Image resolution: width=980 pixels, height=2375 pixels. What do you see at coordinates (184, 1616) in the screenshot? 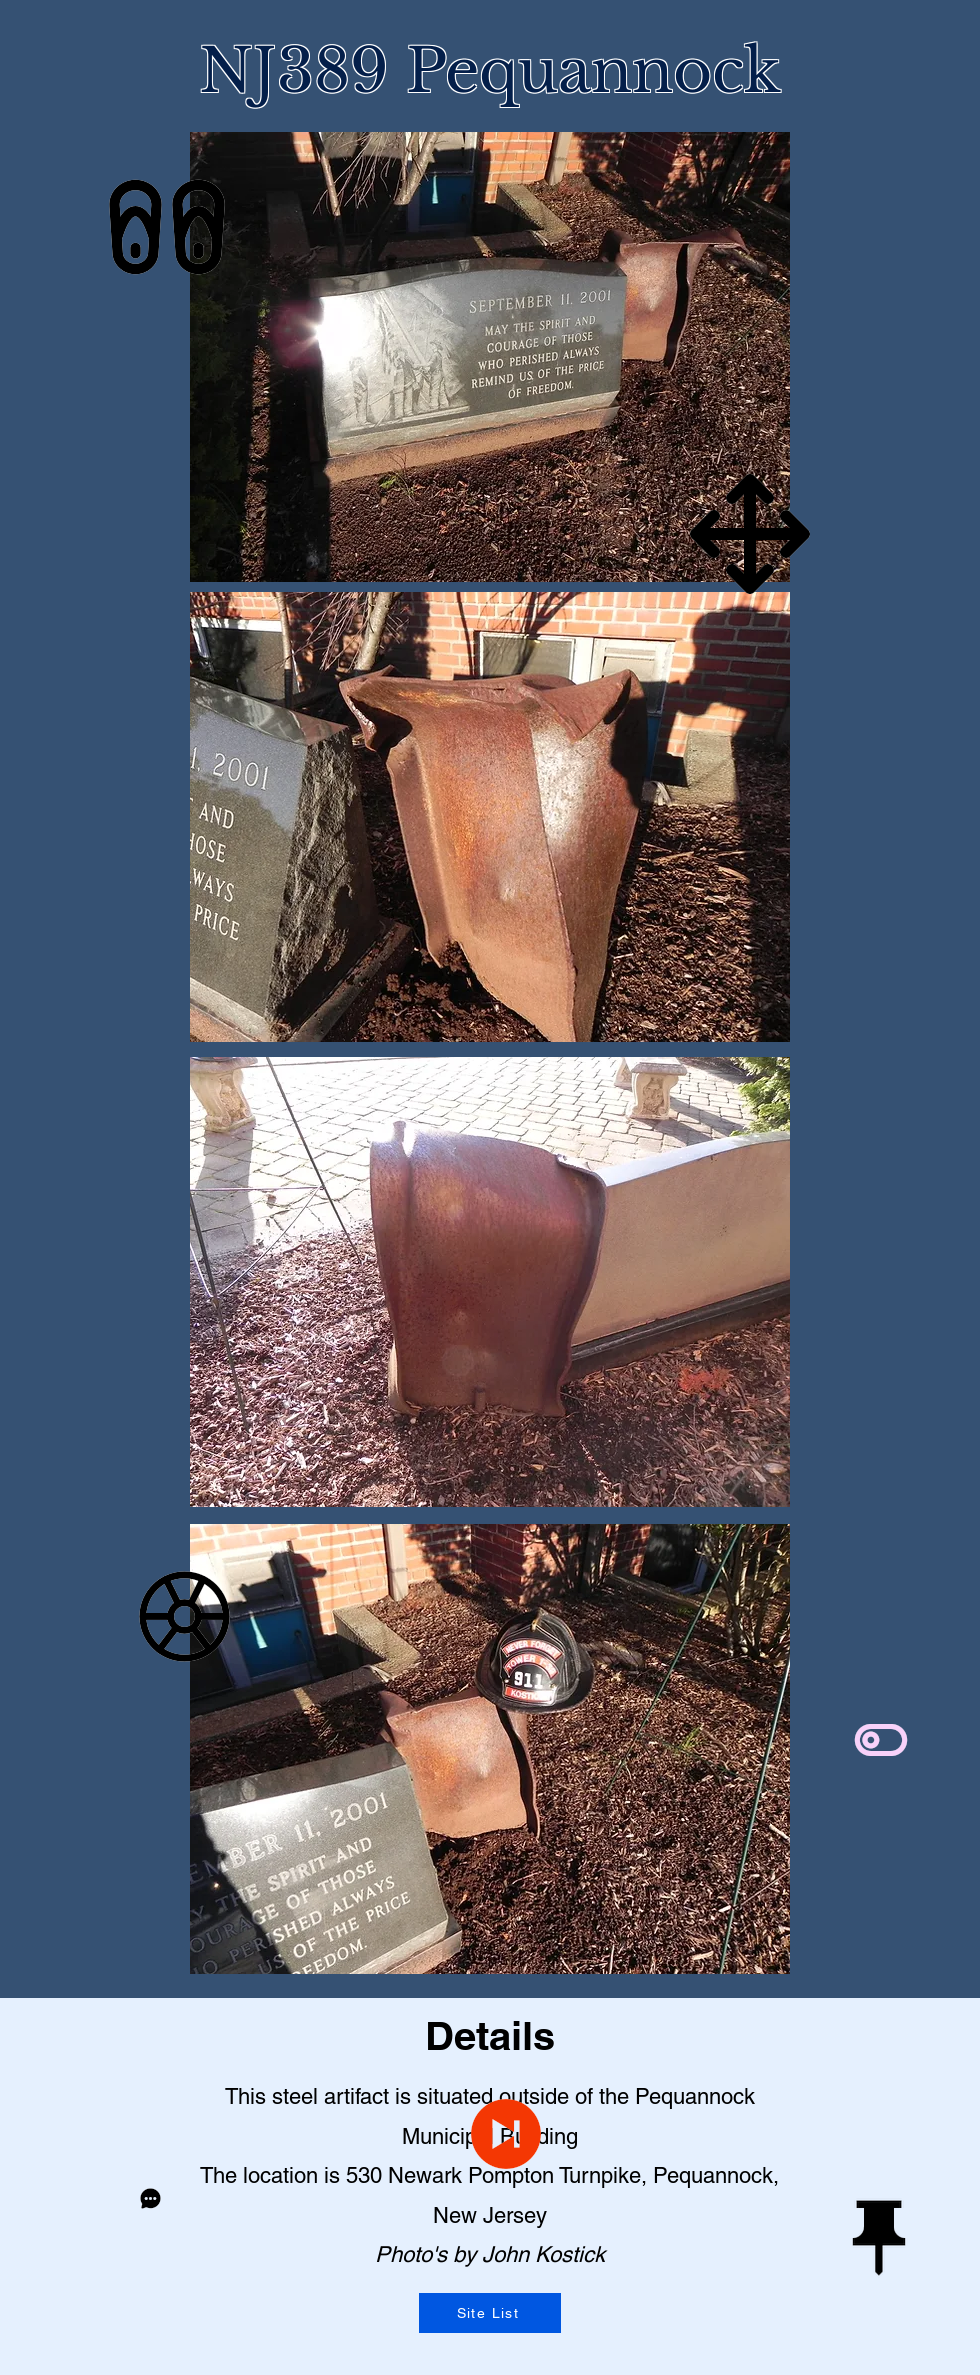
I see `indicates nuclear or radioactive content` at bounding box center [184, 1616].